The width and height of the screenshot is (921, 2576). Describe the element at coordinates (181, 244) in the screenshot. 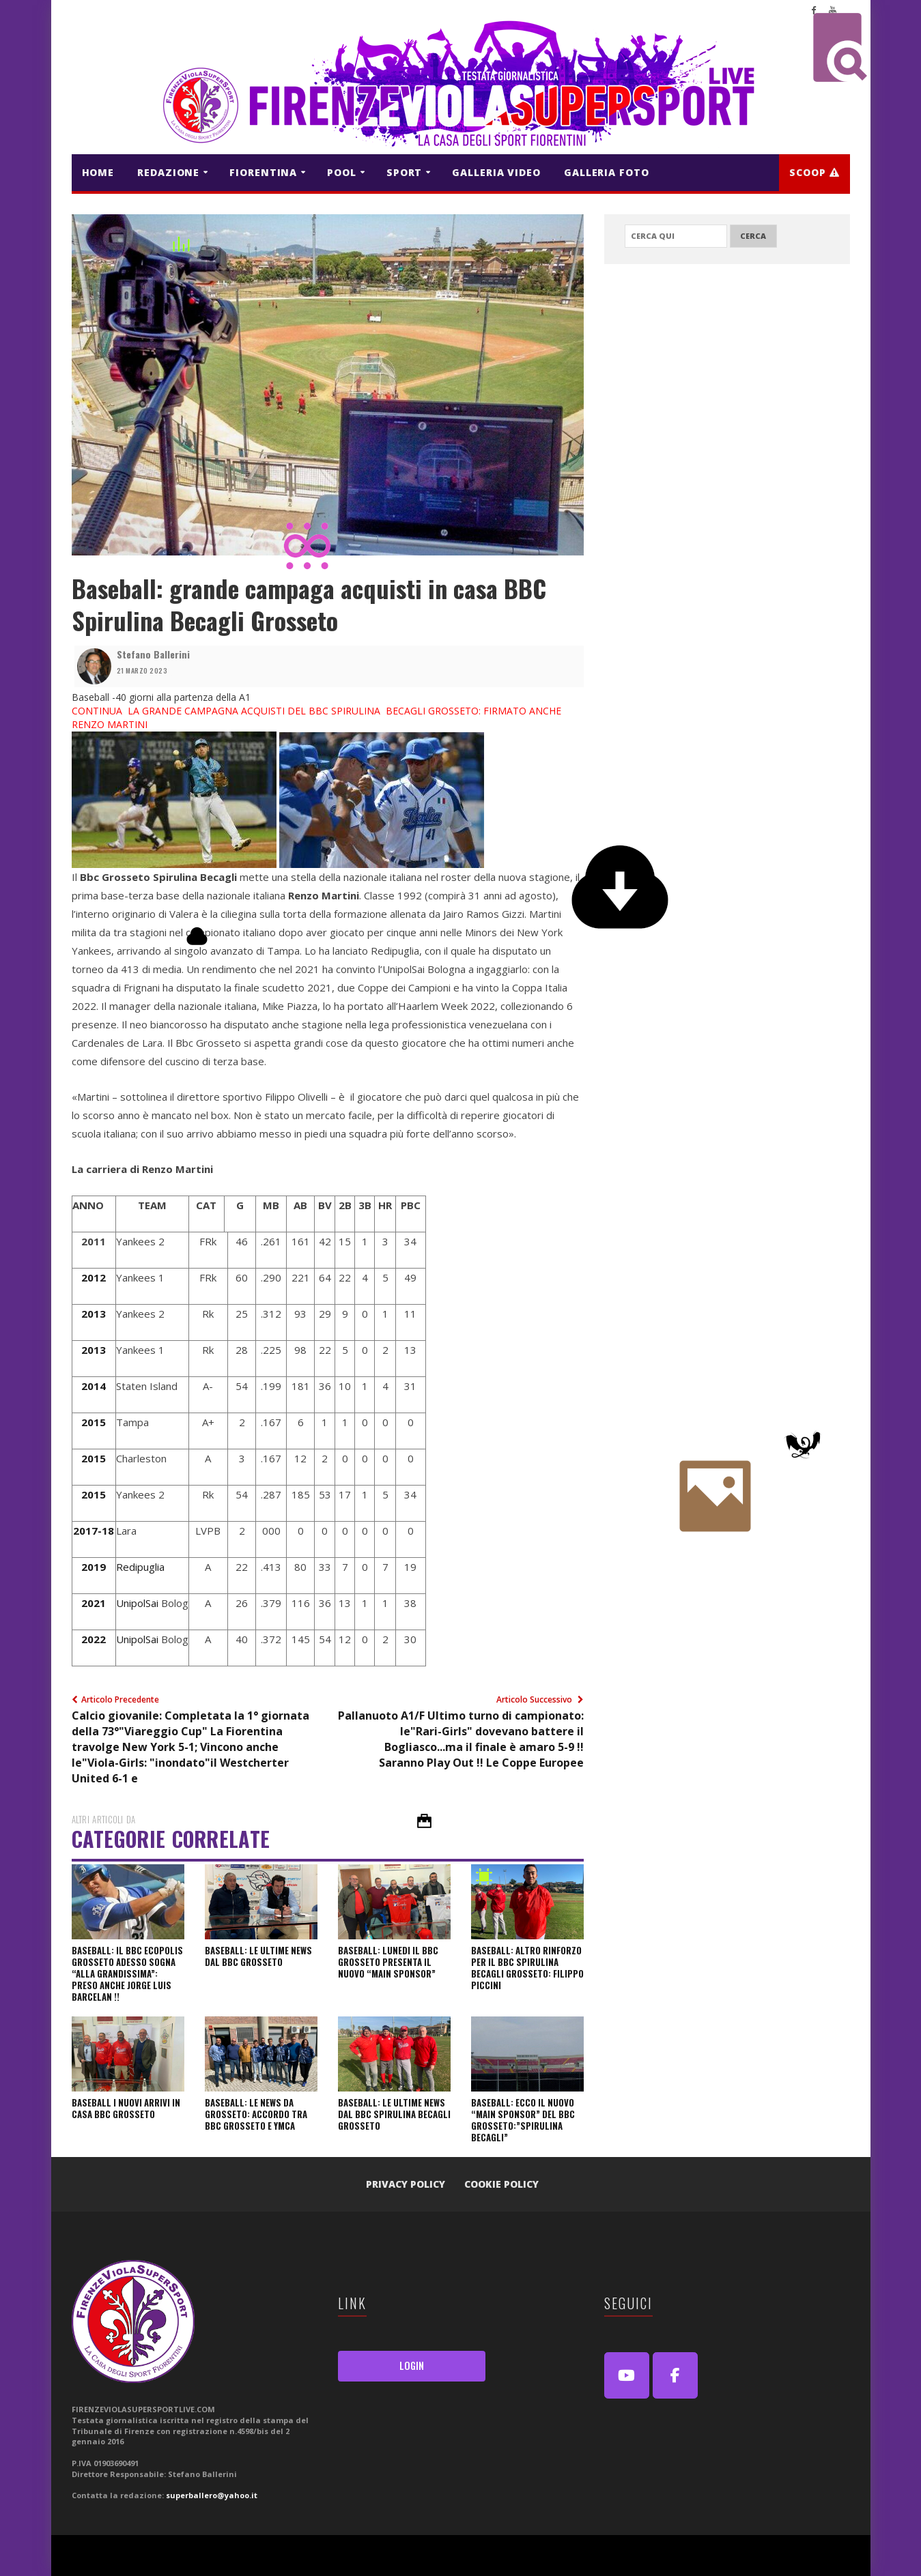

I see `audio equalizer or sound level visualization` at that location.